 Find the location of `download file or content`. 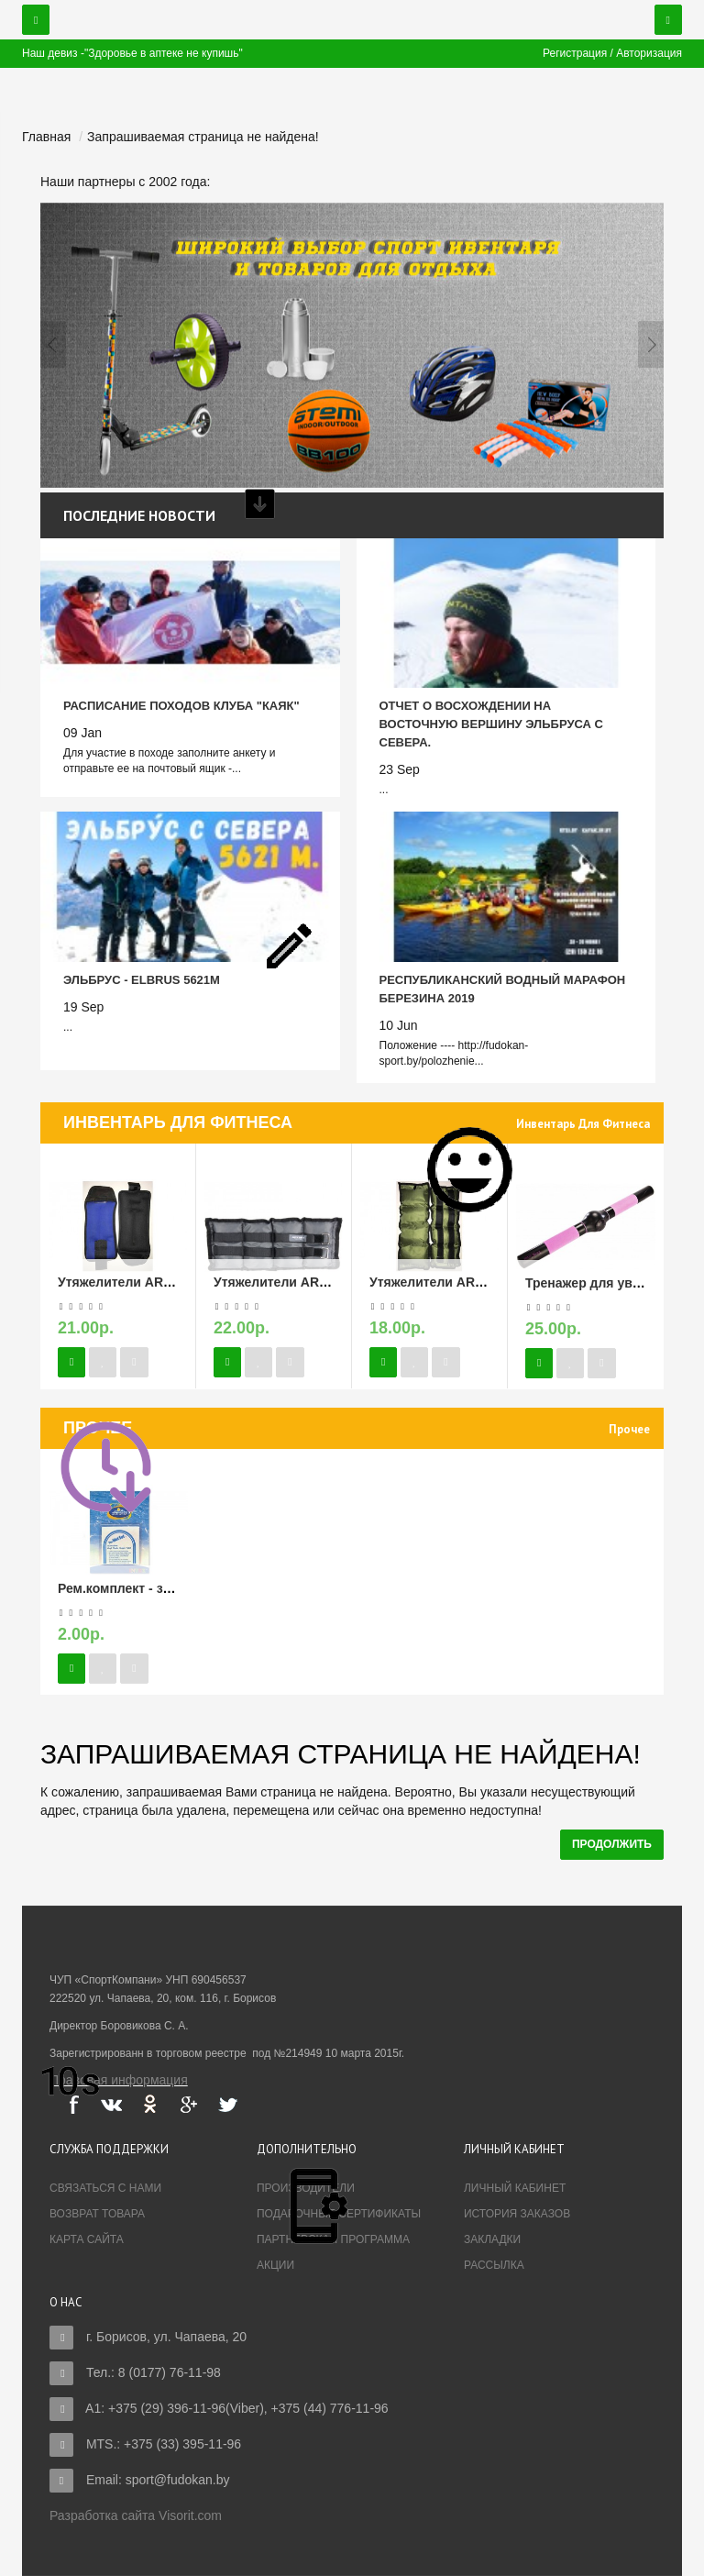

download file or content is located at coordinates (259, 503).